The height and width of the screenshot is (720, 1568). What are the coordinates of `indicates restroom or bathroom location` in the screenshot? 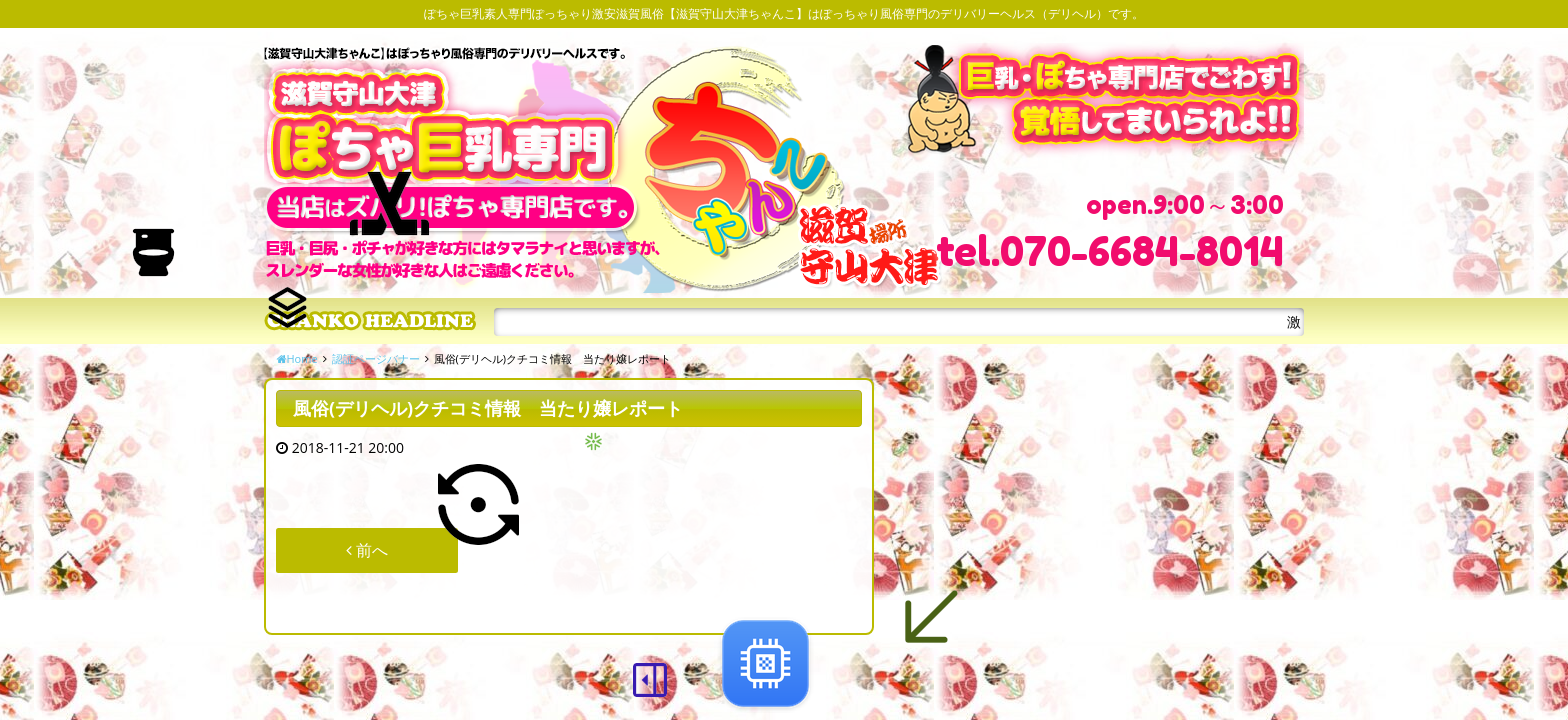 It's located at (153, 252).